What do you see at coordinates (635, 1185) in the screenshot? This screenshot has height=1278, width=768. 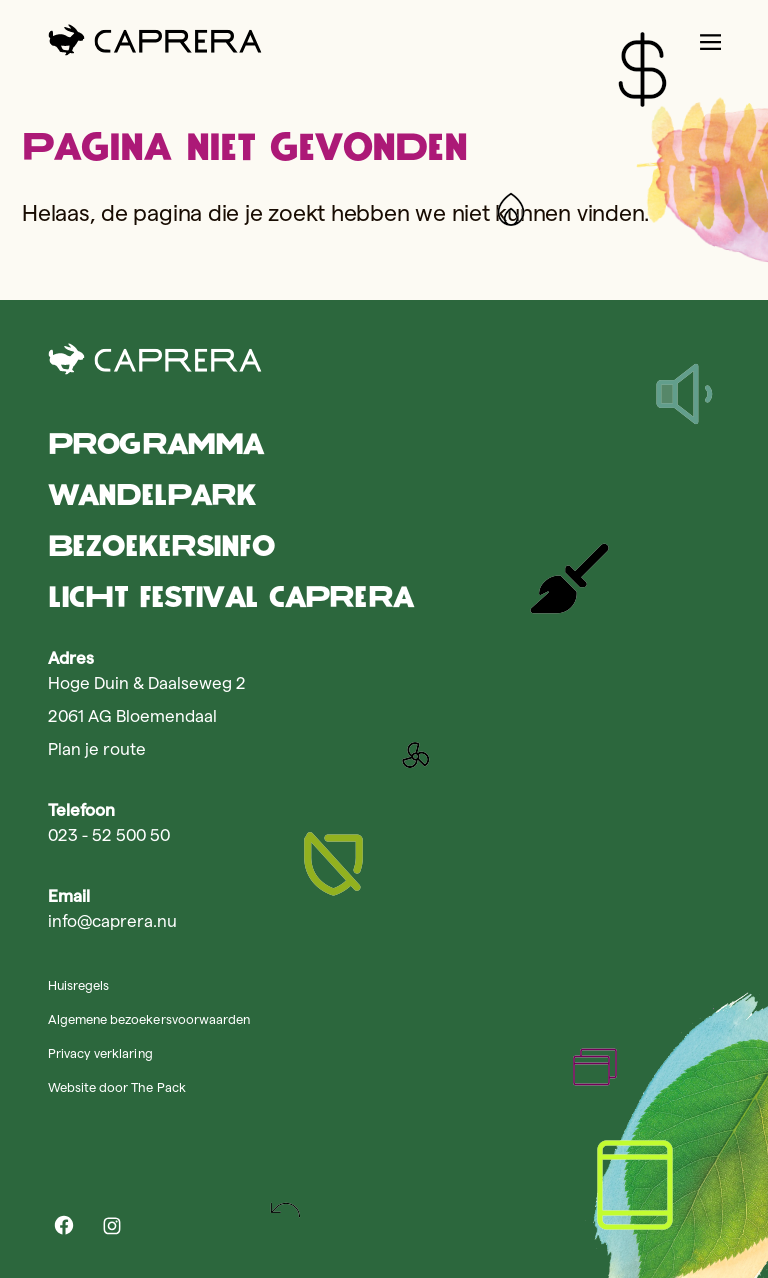 I see `switch to tablet view or layout` at bounding box center [635, 1185].